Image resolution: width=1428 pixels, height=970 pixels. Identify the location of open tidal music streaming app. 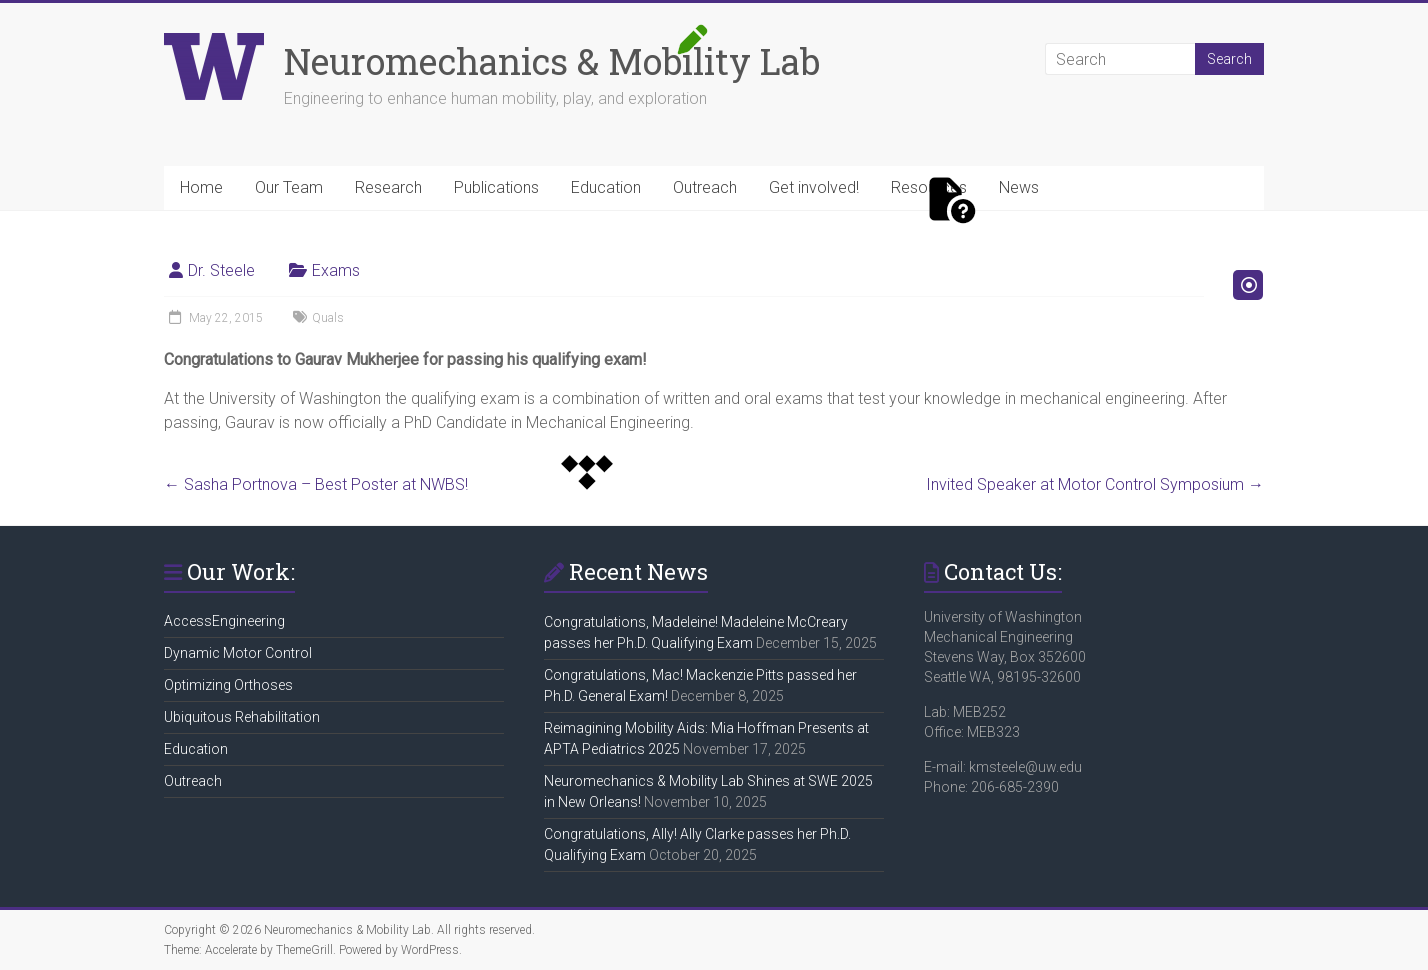
(587, 472).